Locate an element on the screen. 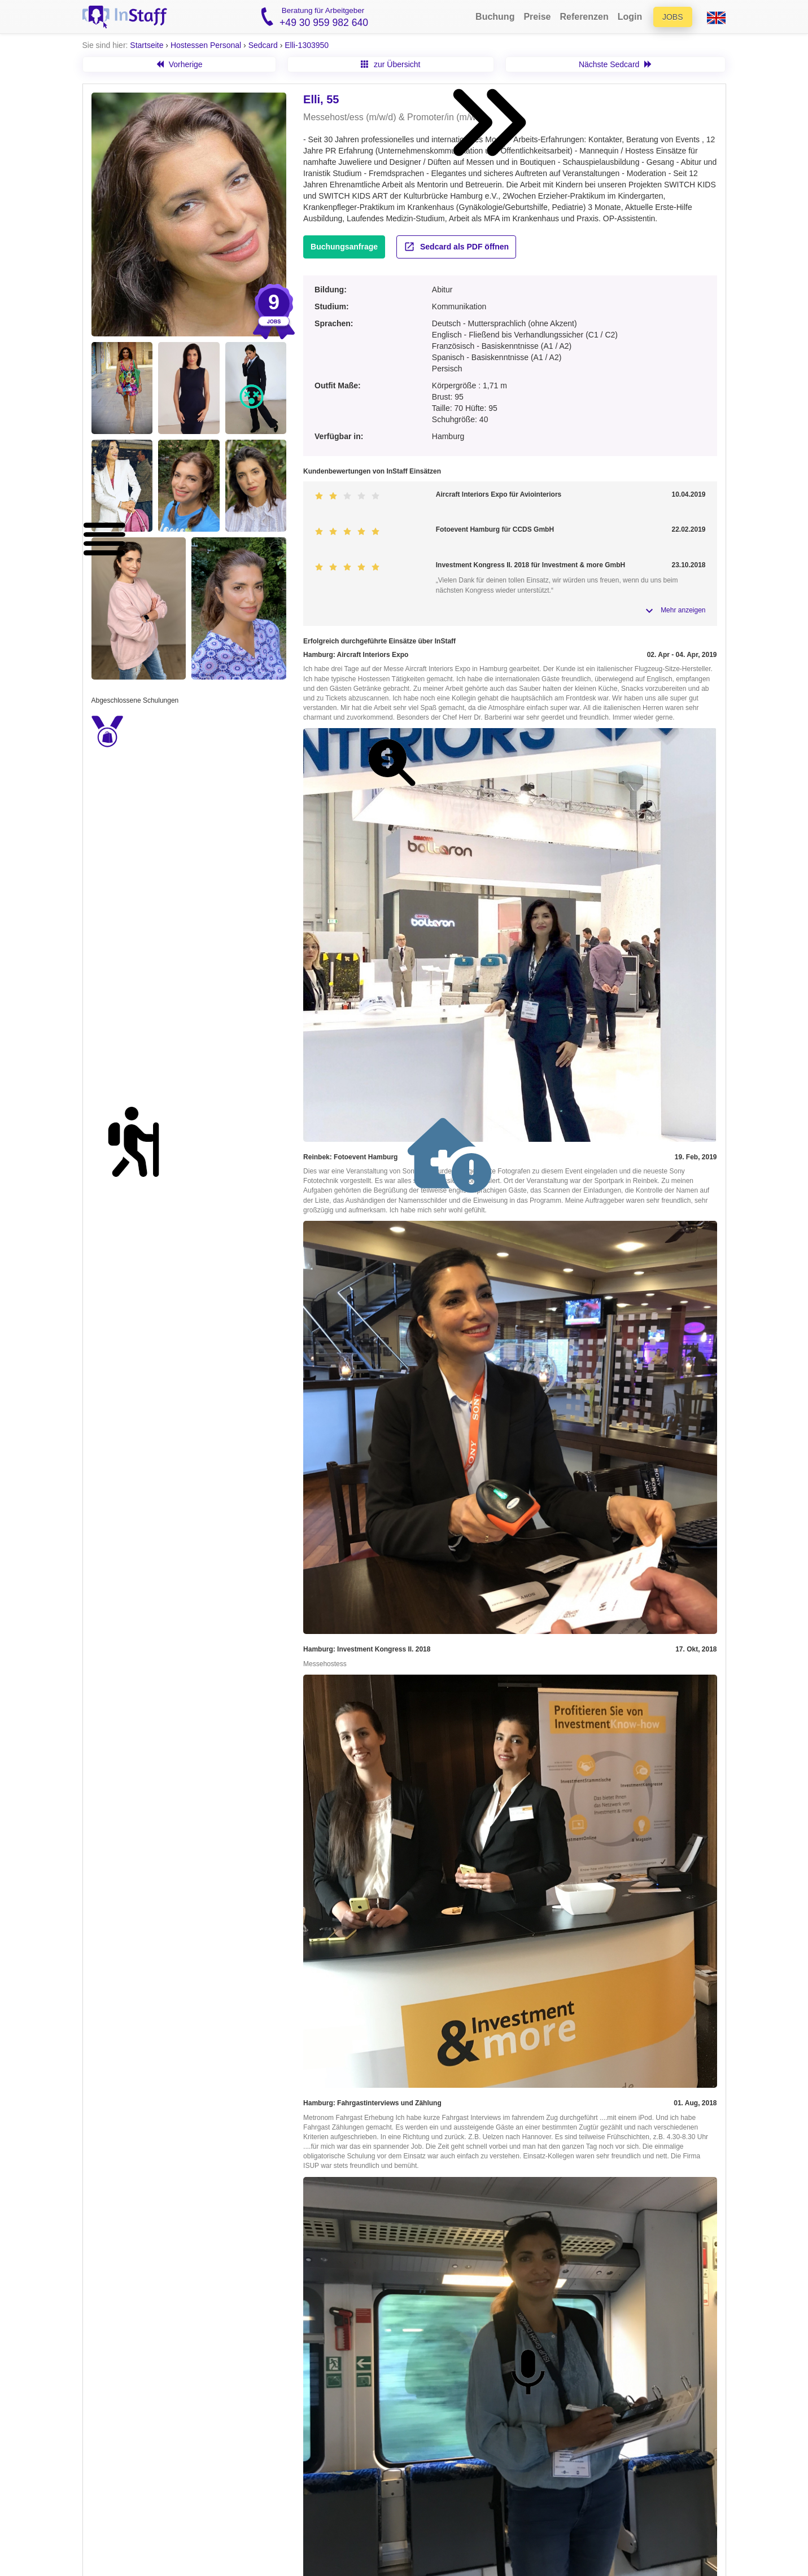 The image size is (808, 2576). explore hiking trails nearby is located at coordinates (136, 1142).